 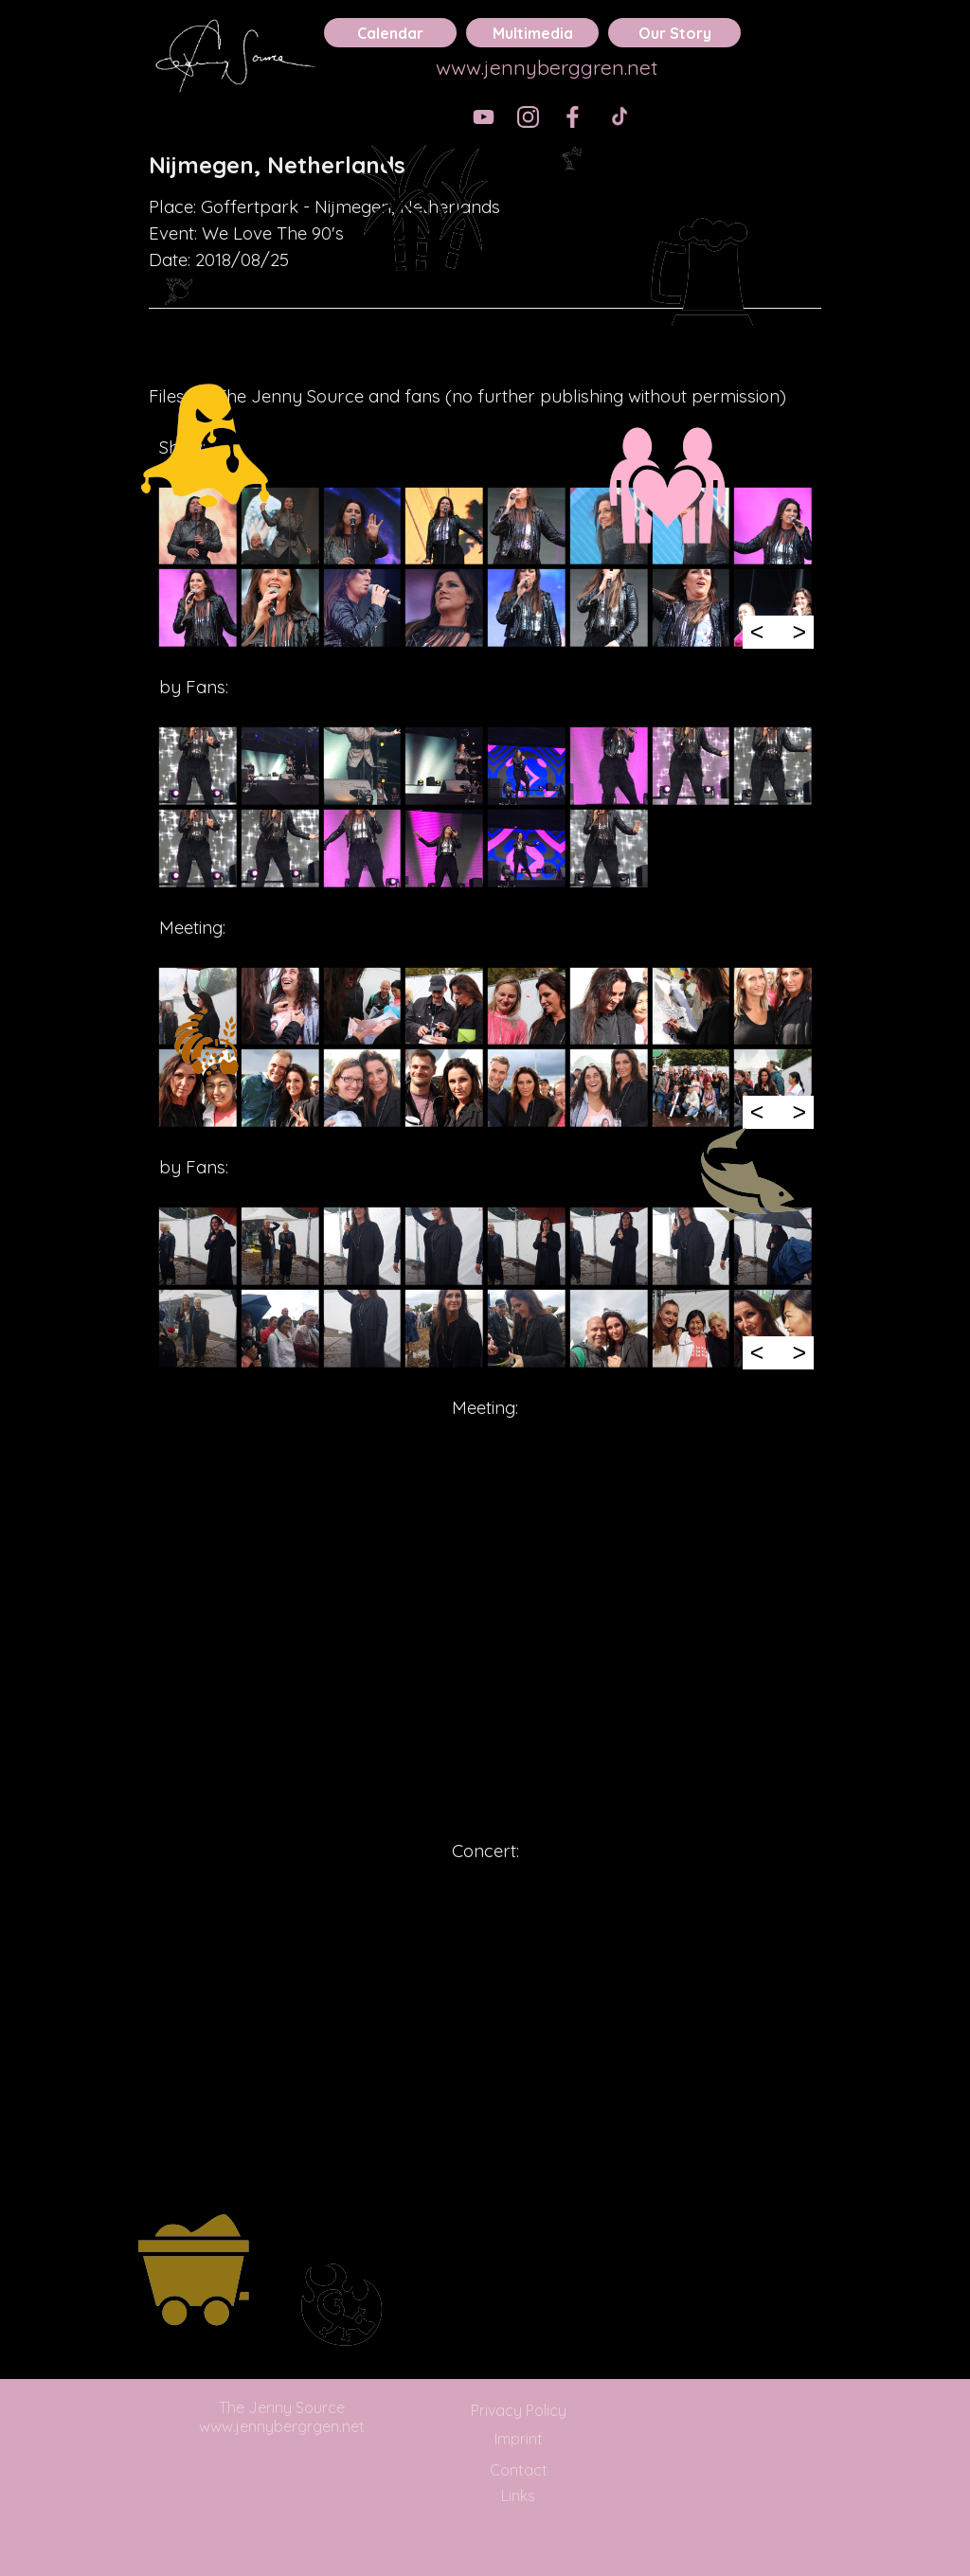 I want to click on access a tavern or pub location in-game, so click(x=703, y=272).